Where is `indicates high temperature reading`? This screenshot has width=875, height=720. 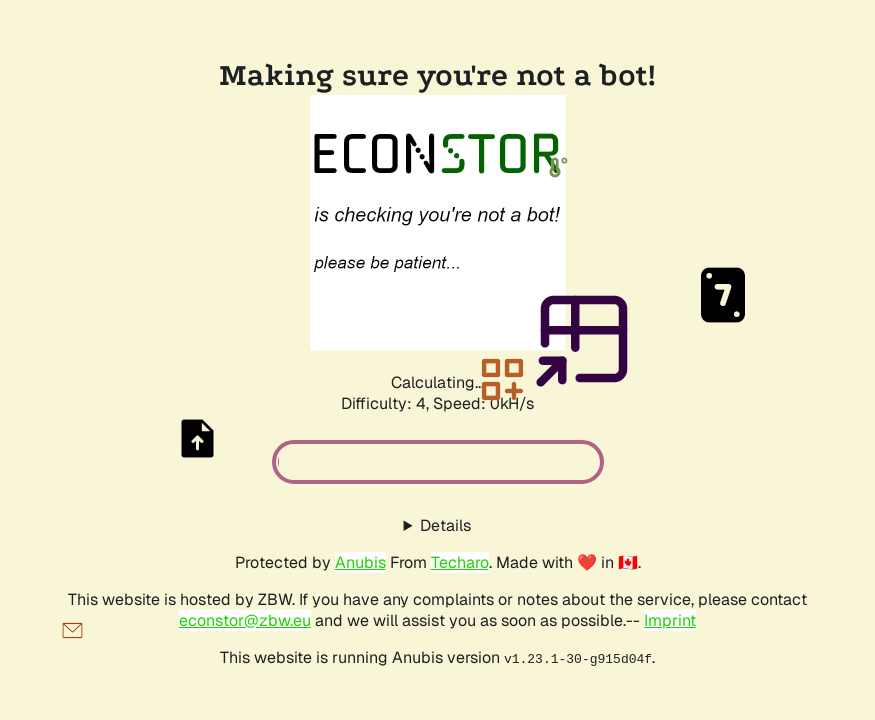
indicates high temperature reading is located at coordinates (557, 167).